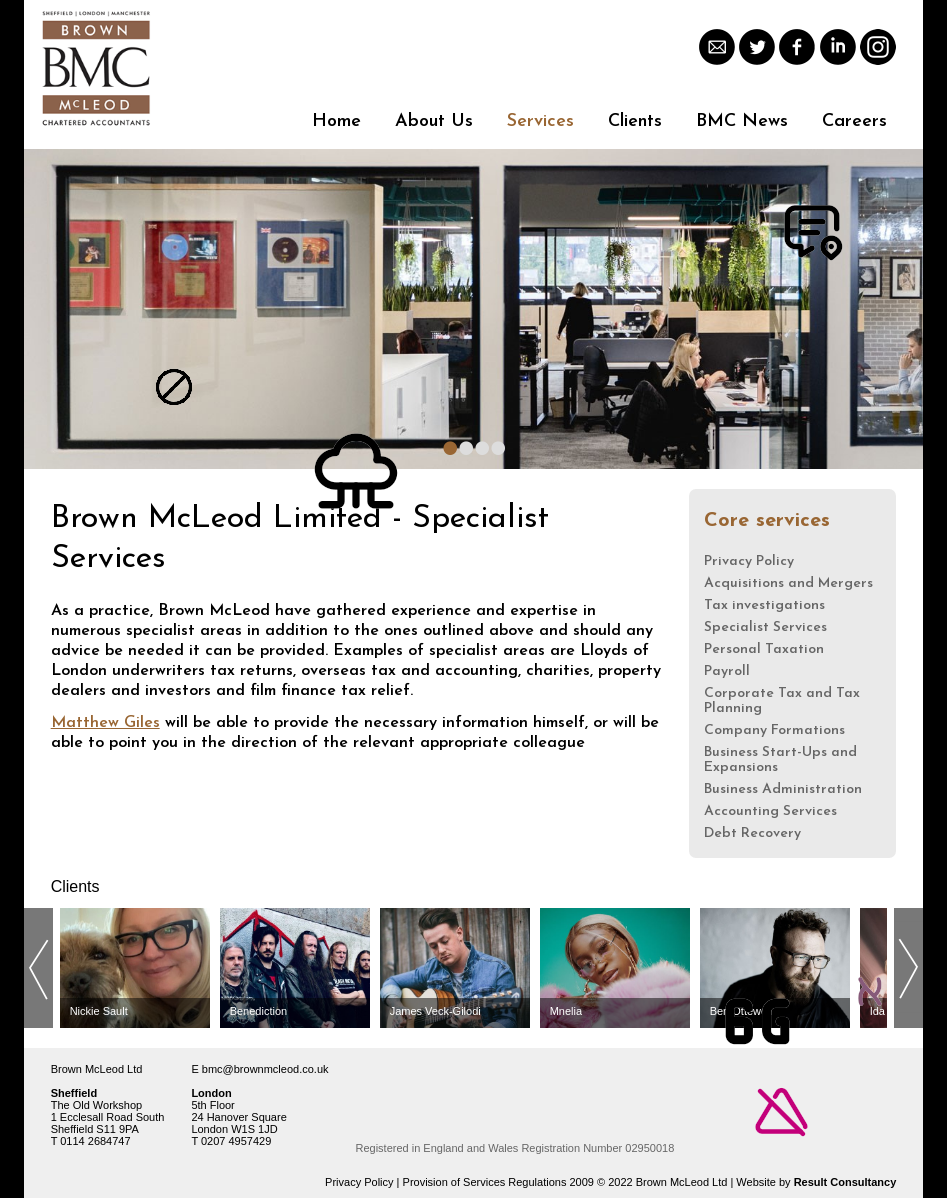 This screenshot has height=1198, width=947. What do you see at coordinates (781, 1112) in the screenshot?
I see `disabled warning or alert` at bounding box center [781, 1112].